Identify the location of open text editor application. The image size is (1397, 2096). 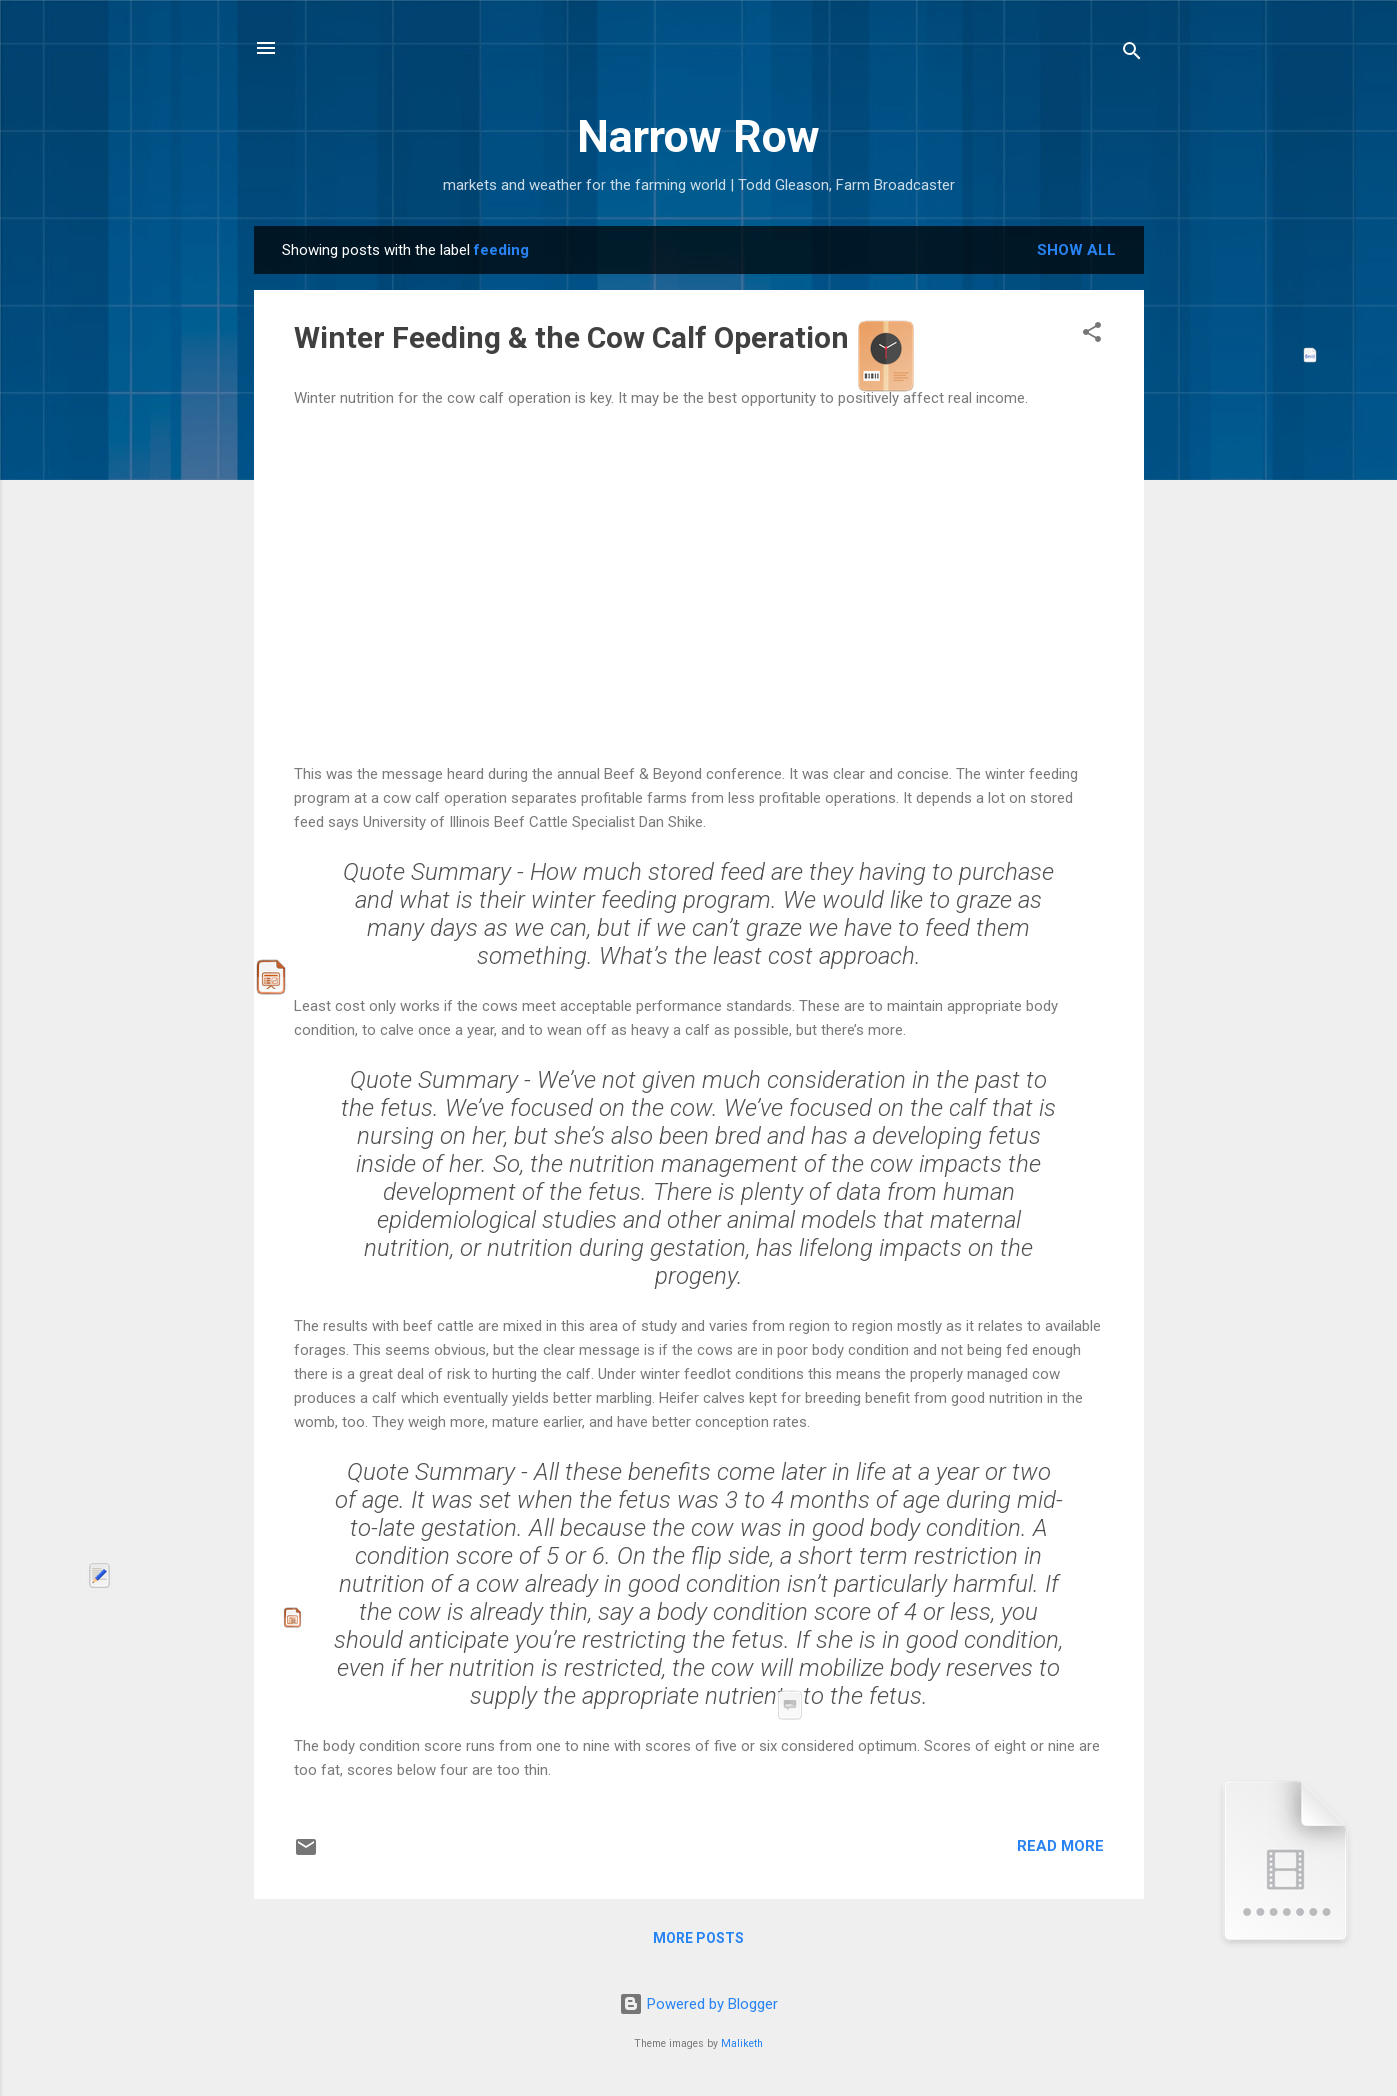
(99, 1575).